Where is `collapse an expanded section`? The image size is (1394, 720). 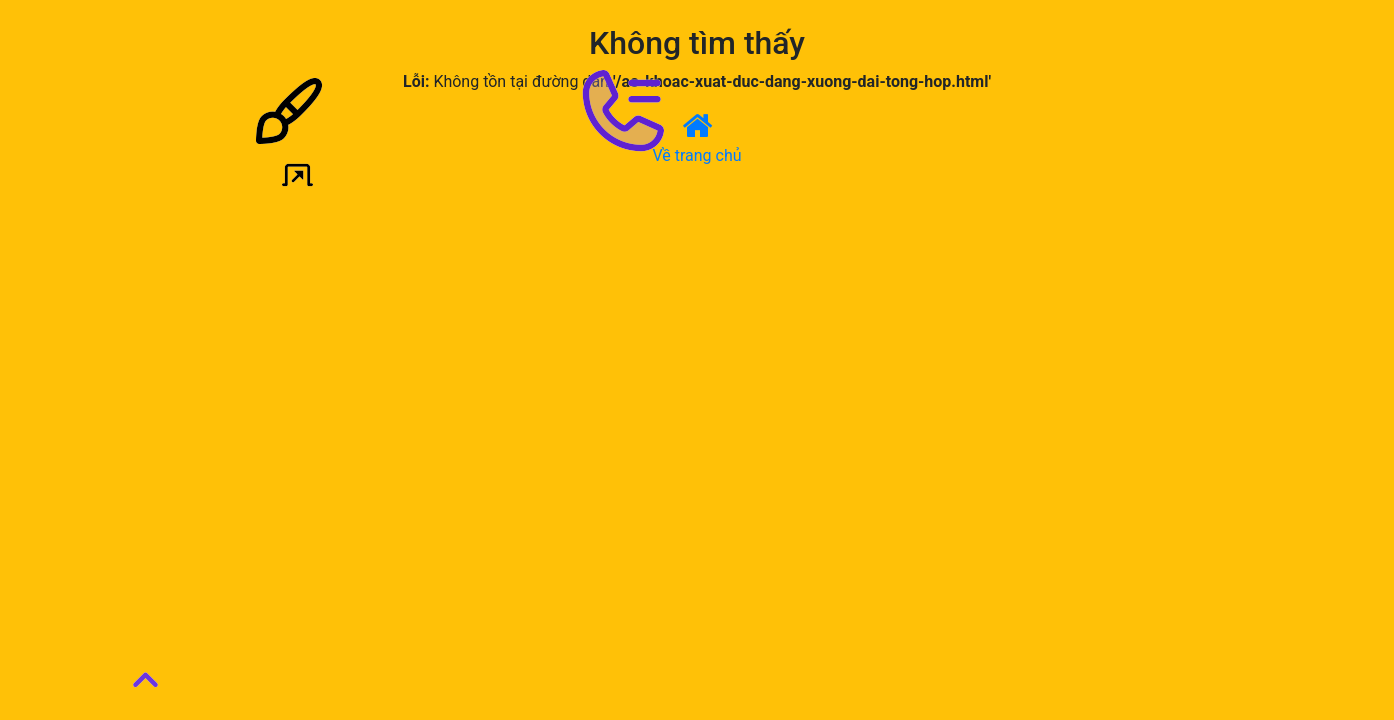 collapse an expanded section is located at coordinates (145, 678).